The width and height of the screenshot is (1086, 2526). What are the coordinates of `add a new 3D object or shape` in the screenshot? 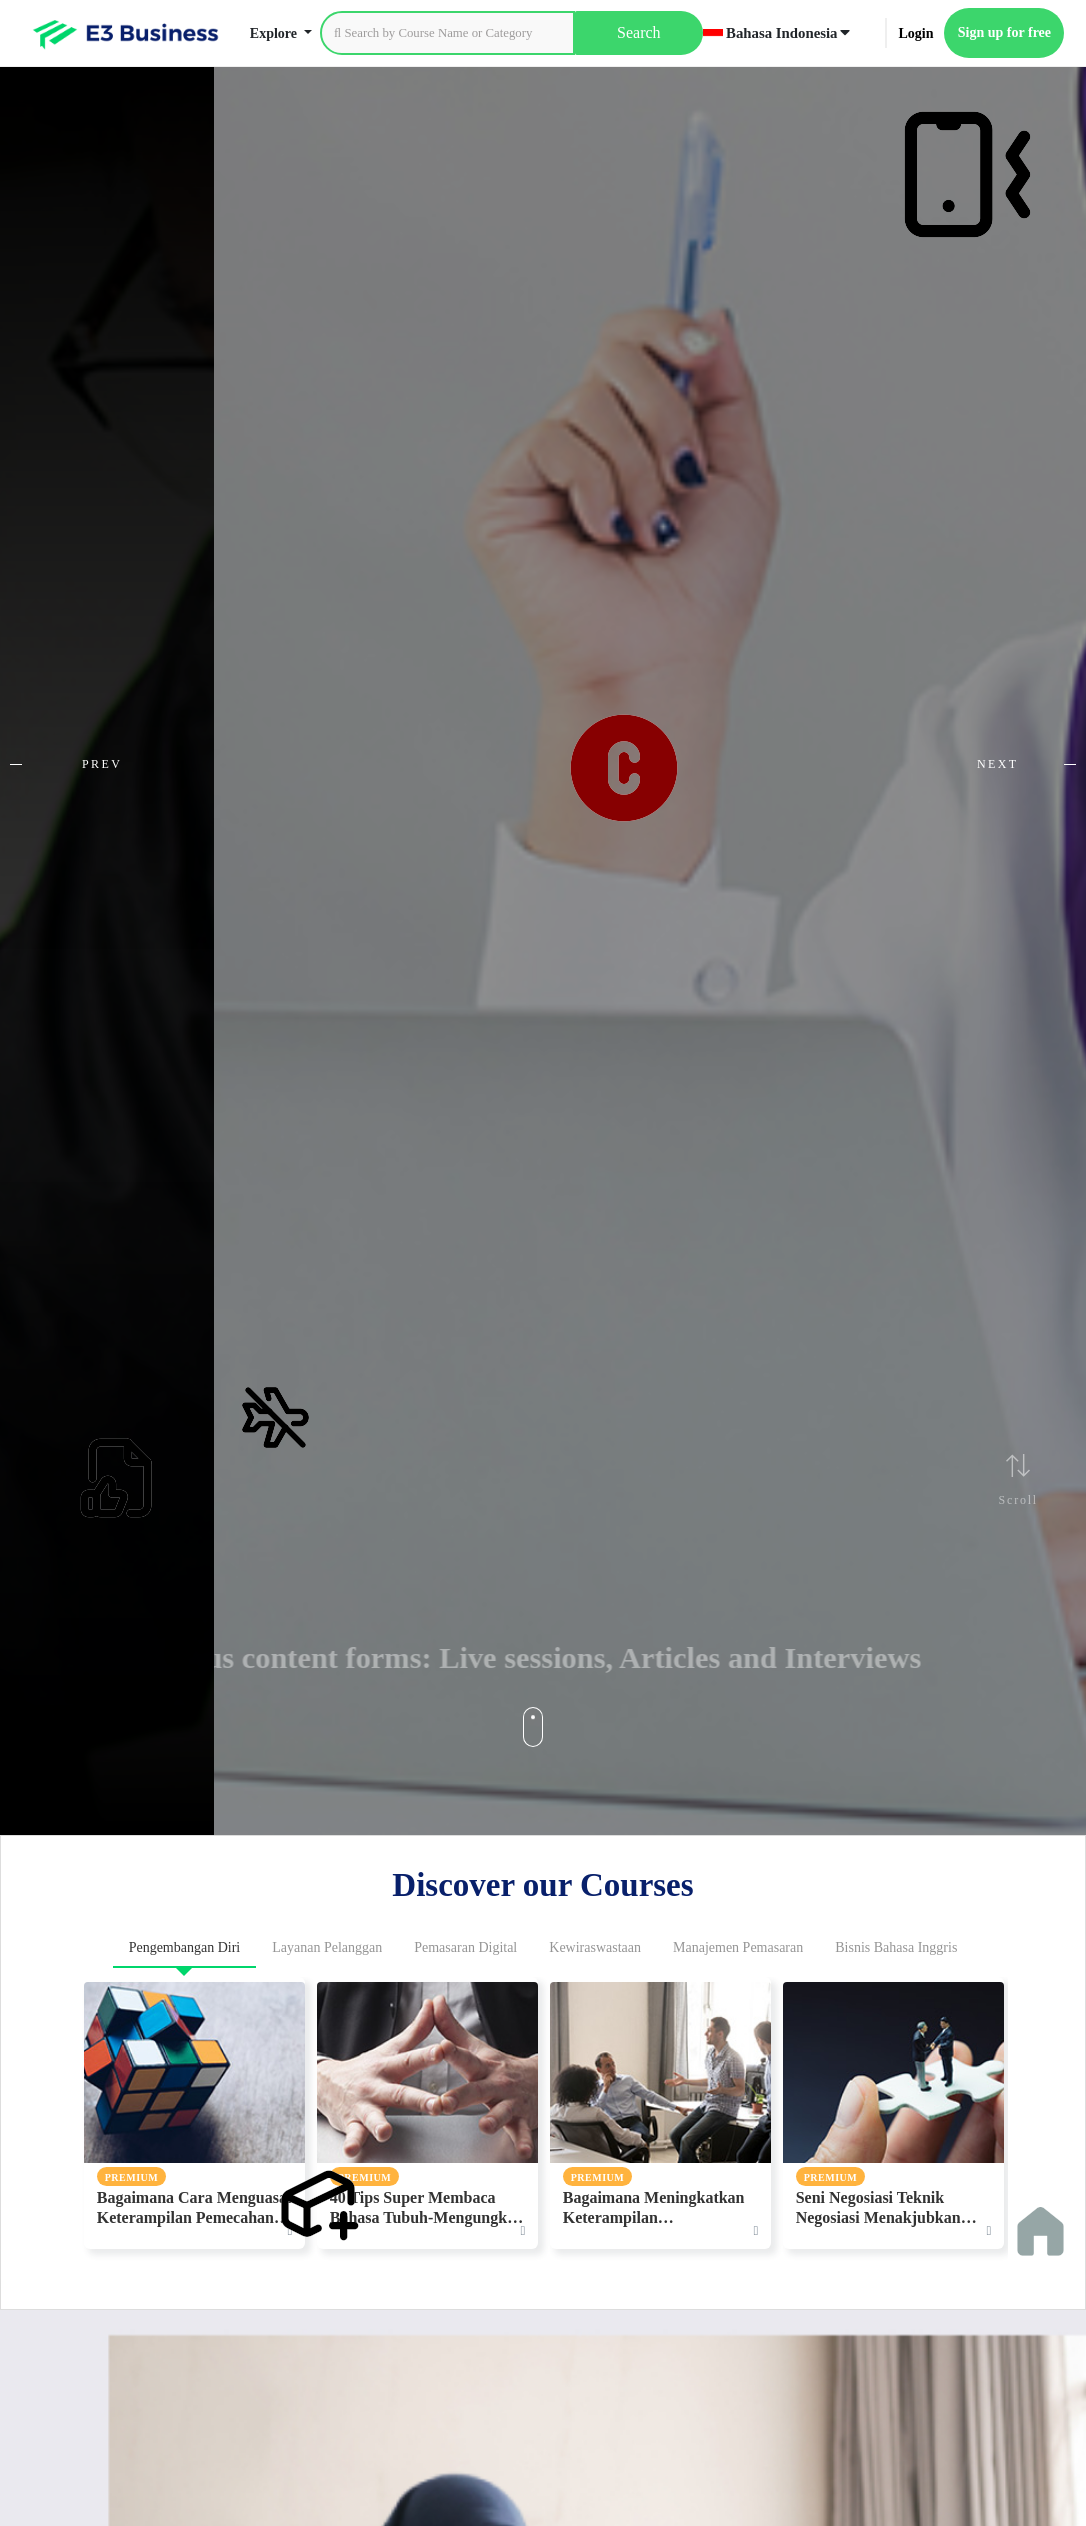 It's located at (318, 2200).